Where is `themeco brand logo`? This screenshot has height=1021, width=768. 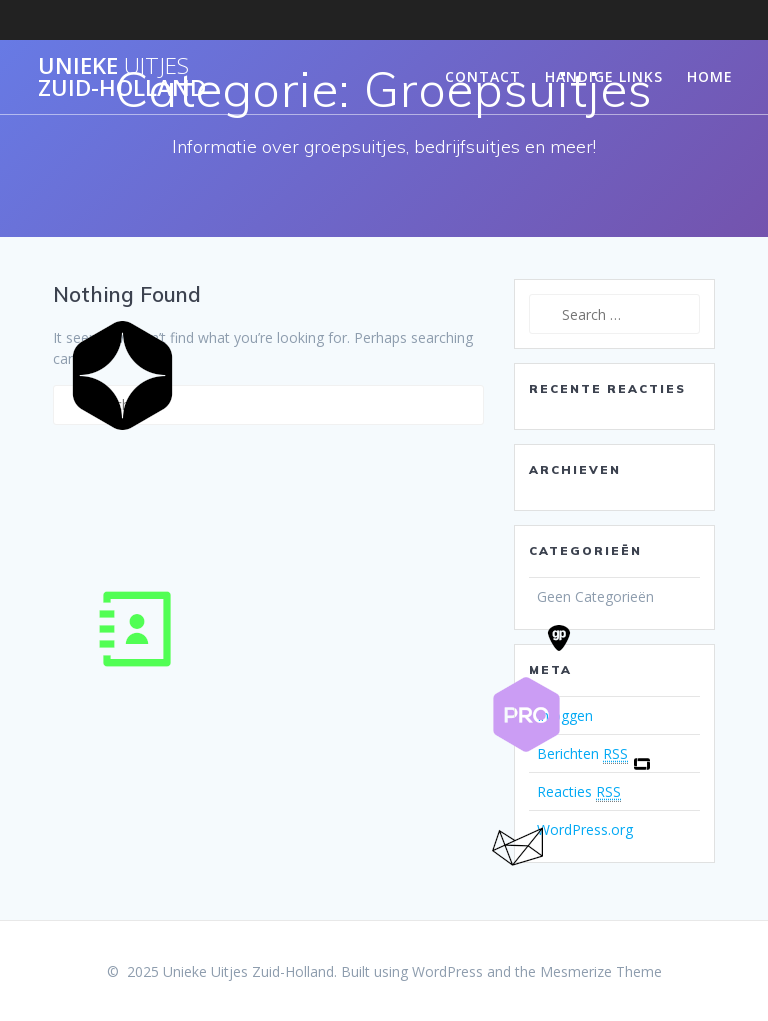
themeco brand logo is located at coordinates (526, 714).